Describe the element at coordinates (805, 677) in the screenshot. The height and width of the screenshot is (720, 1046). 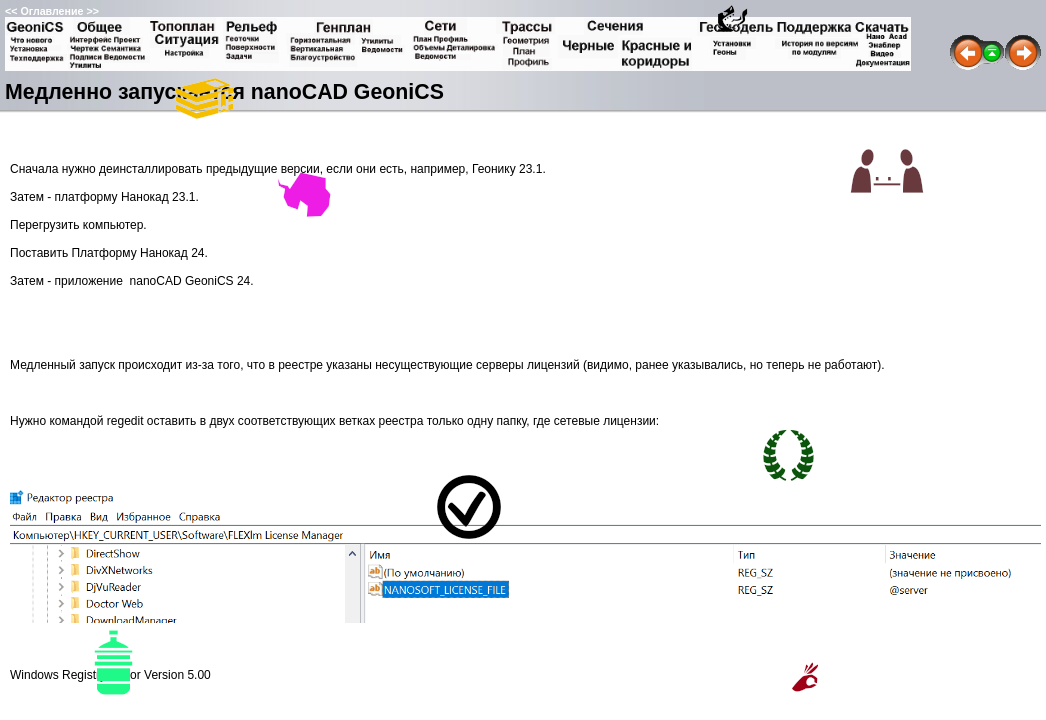
I see `confirm or approve an action` at that location.